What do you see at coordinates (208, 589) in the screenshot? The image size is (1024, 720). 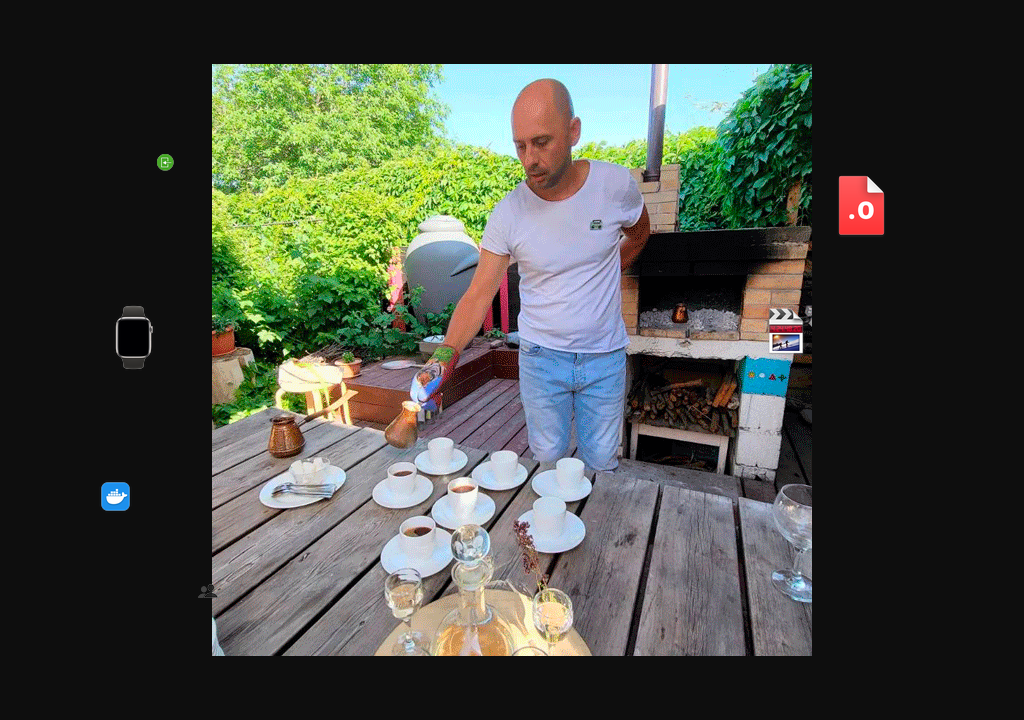 I see `view group or shared folder` at bounding box center [208, 589].